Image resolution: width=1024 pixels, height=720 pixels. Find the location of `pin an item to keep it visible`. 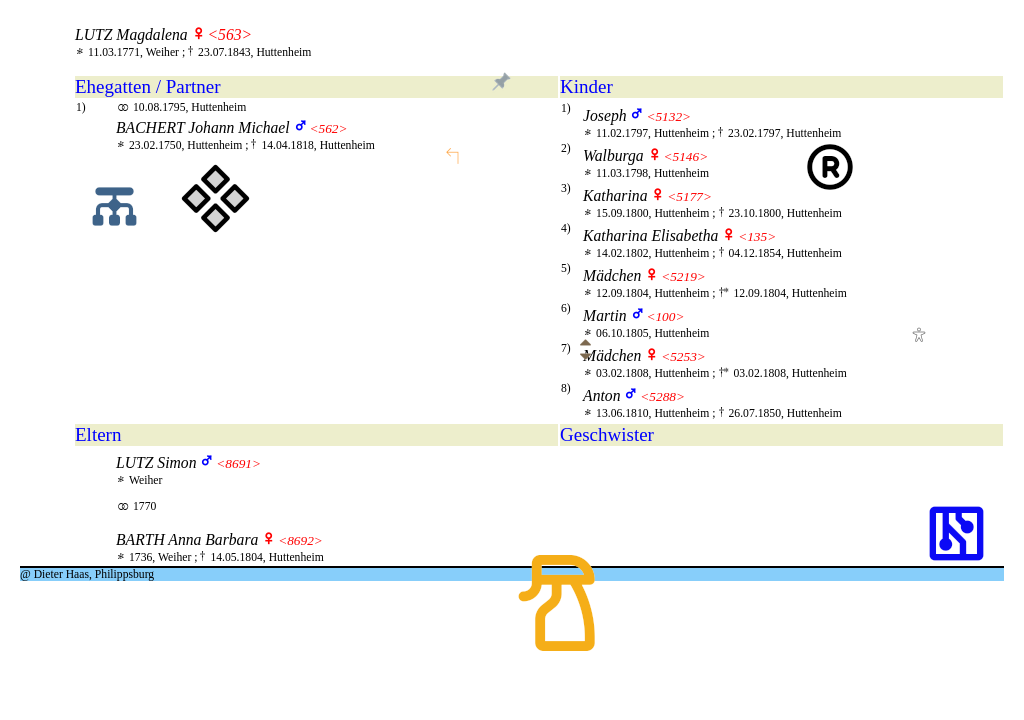

pin an item to keep it visible is located at coordinates (501, 81).